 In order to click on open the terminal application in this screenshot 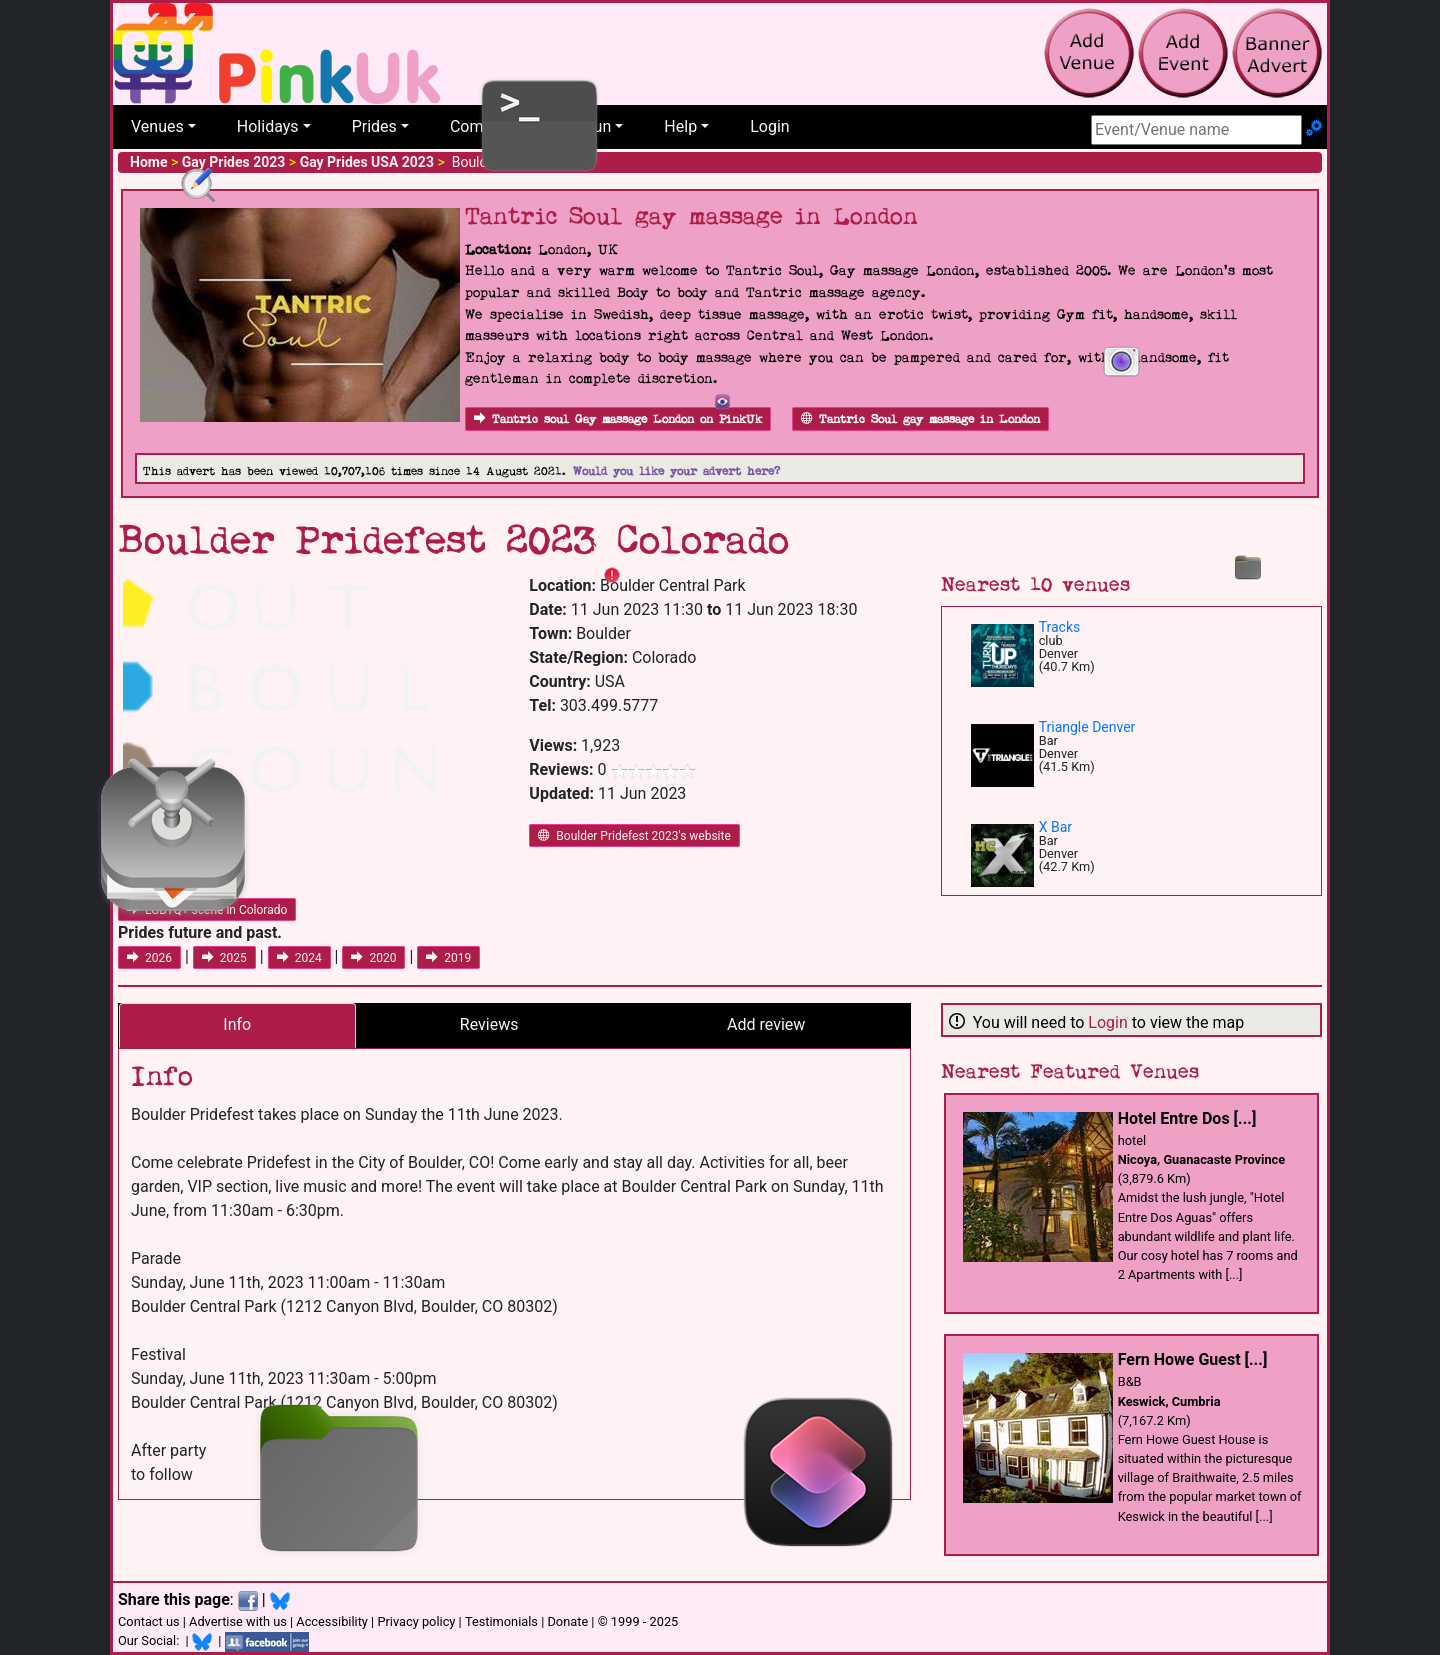, I will do `click(539, 125)`.